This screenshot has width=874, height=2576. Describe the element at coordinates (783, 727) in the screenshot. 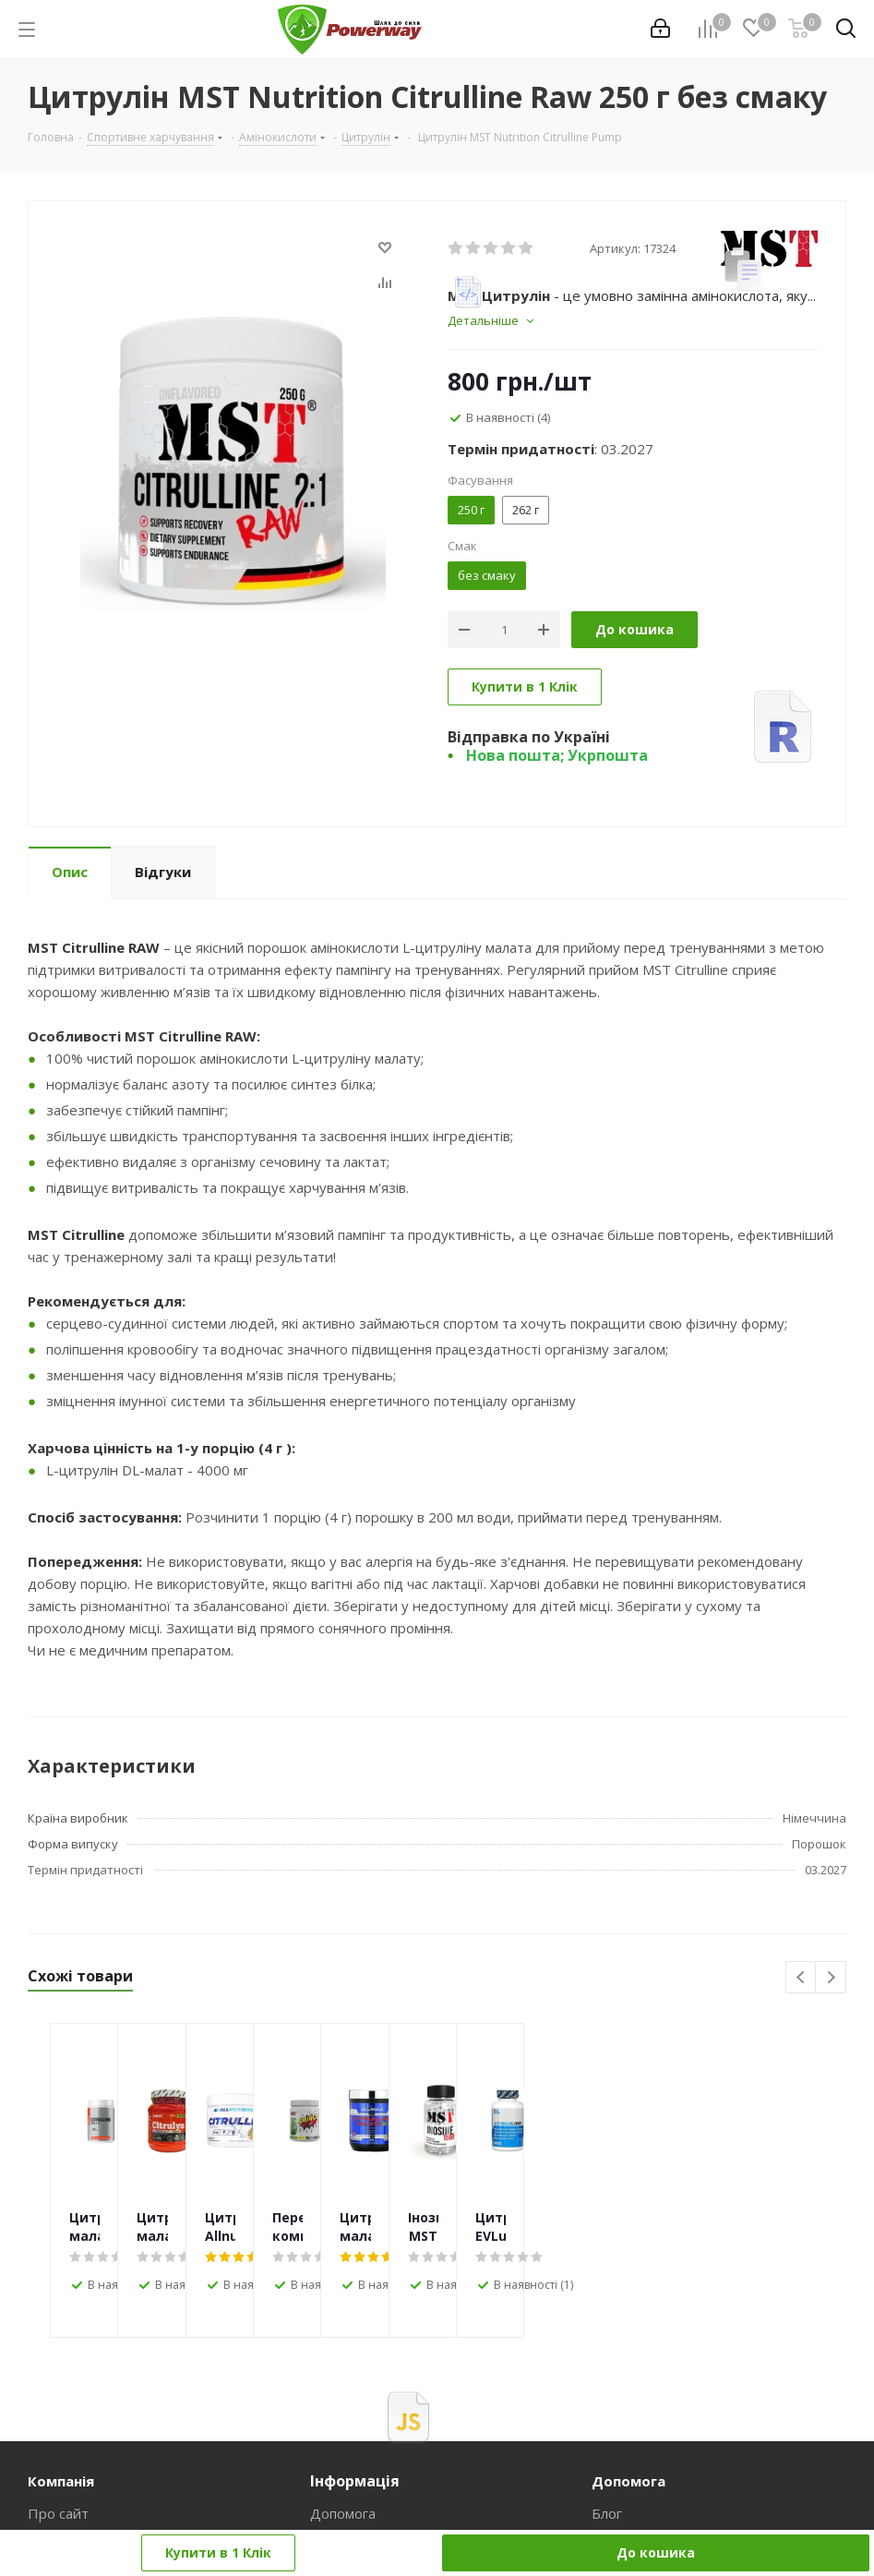

I see `an R programming language source file` at that location.